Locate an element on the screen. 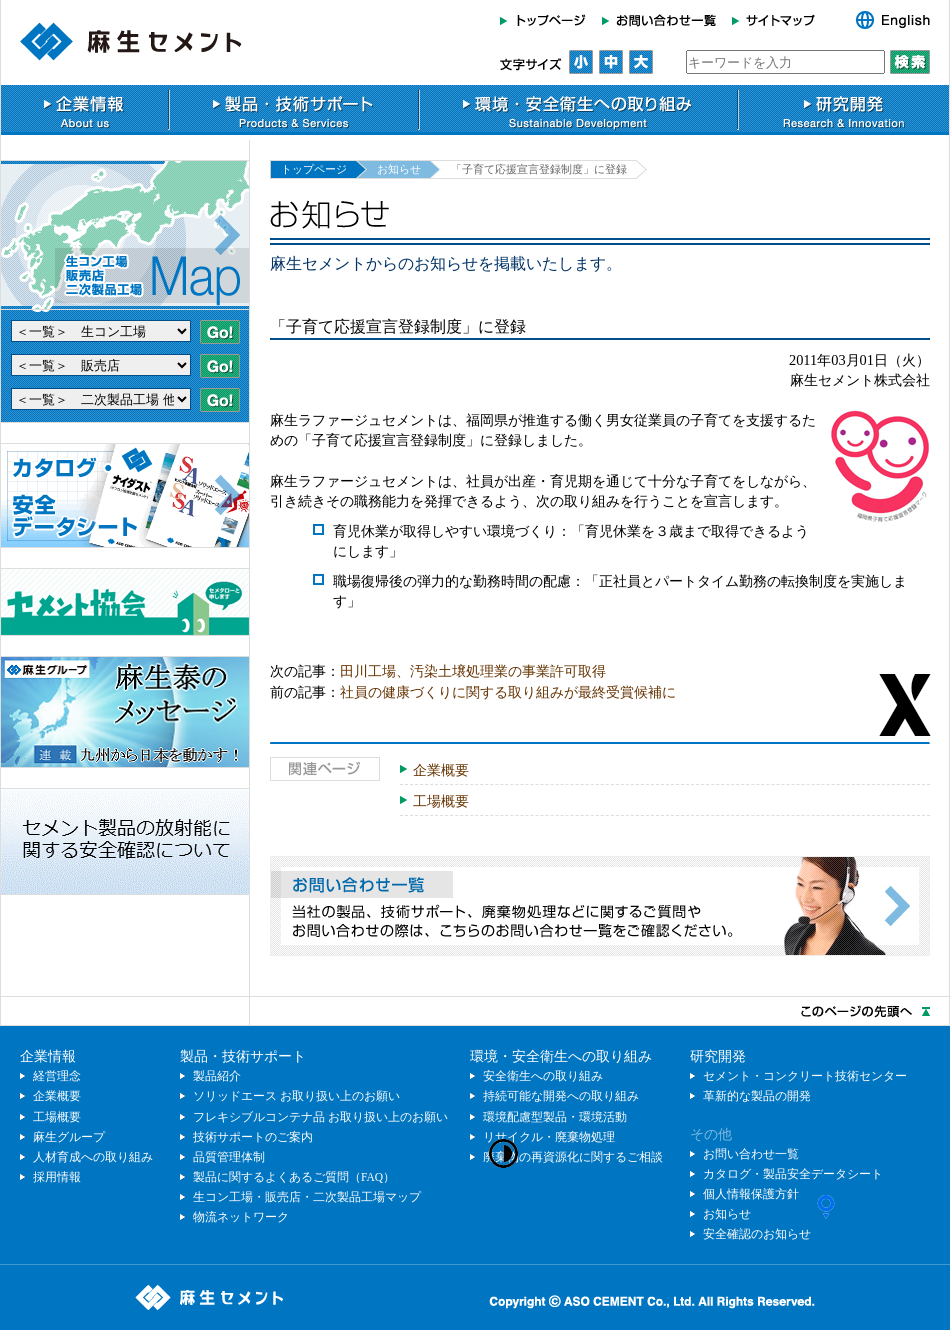 The width and height of the screenshot is (950, 1330). adjust display contrast settings is located at coordinates (503, 1153).